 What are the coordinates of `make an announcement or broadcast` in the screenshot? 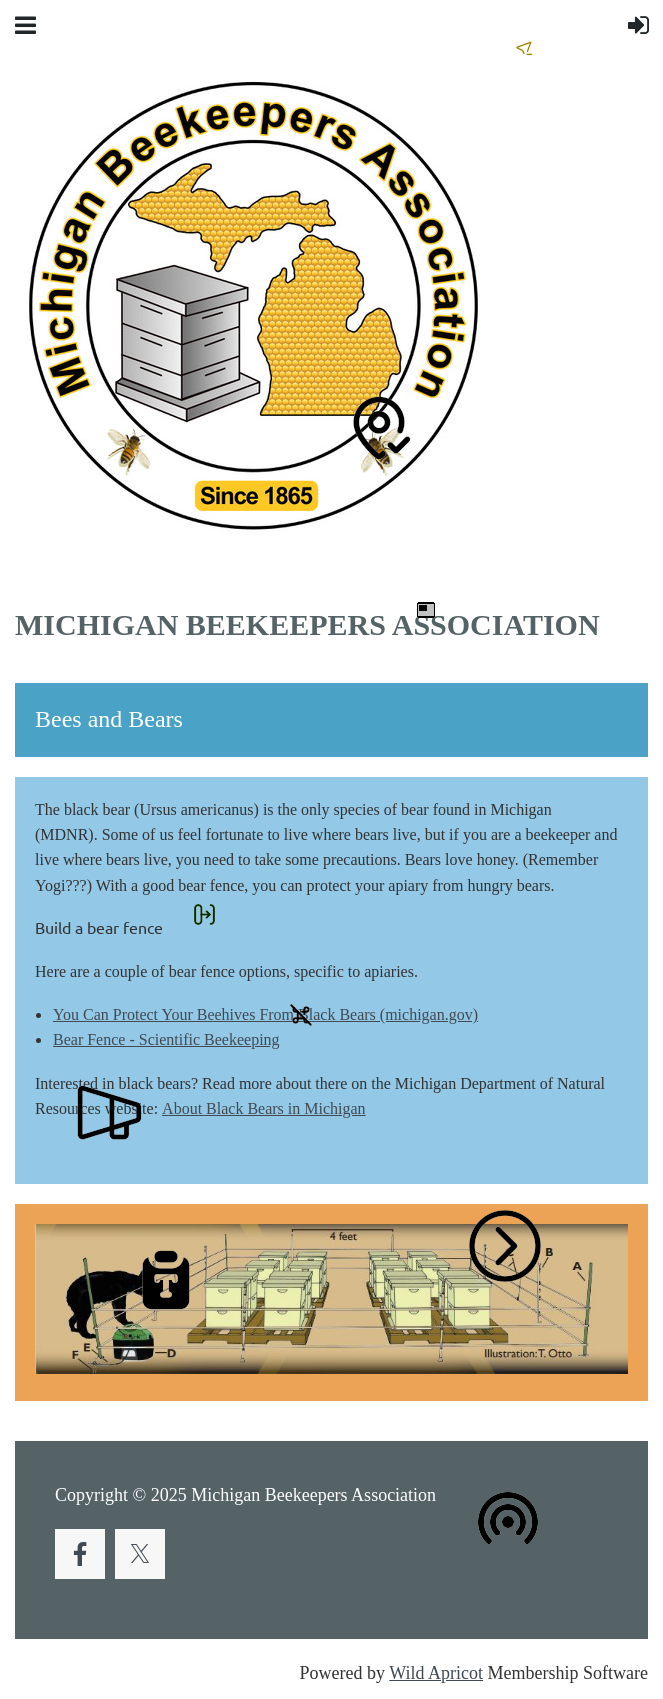 It's located at (107, 1115).